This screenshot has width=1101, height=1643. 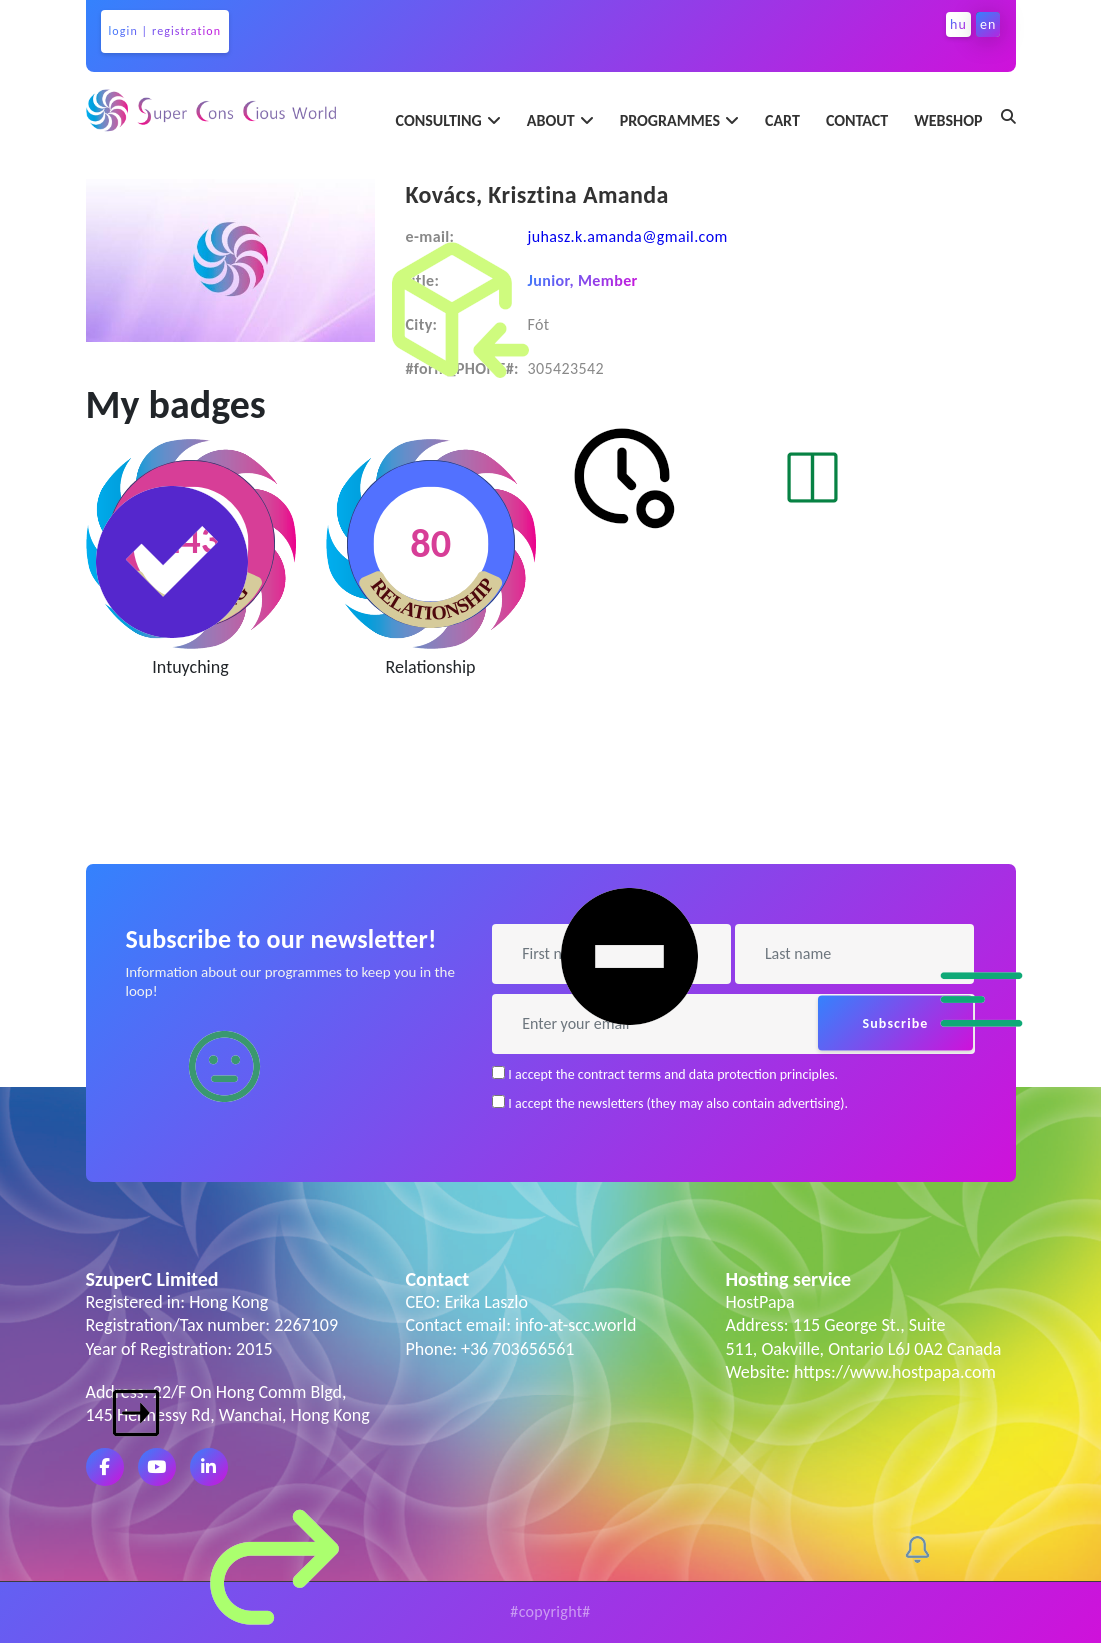 What do you see at coordinates (460, 309) in the screenshot?
I see `view package dependencies` at bounding box center [460, 309].